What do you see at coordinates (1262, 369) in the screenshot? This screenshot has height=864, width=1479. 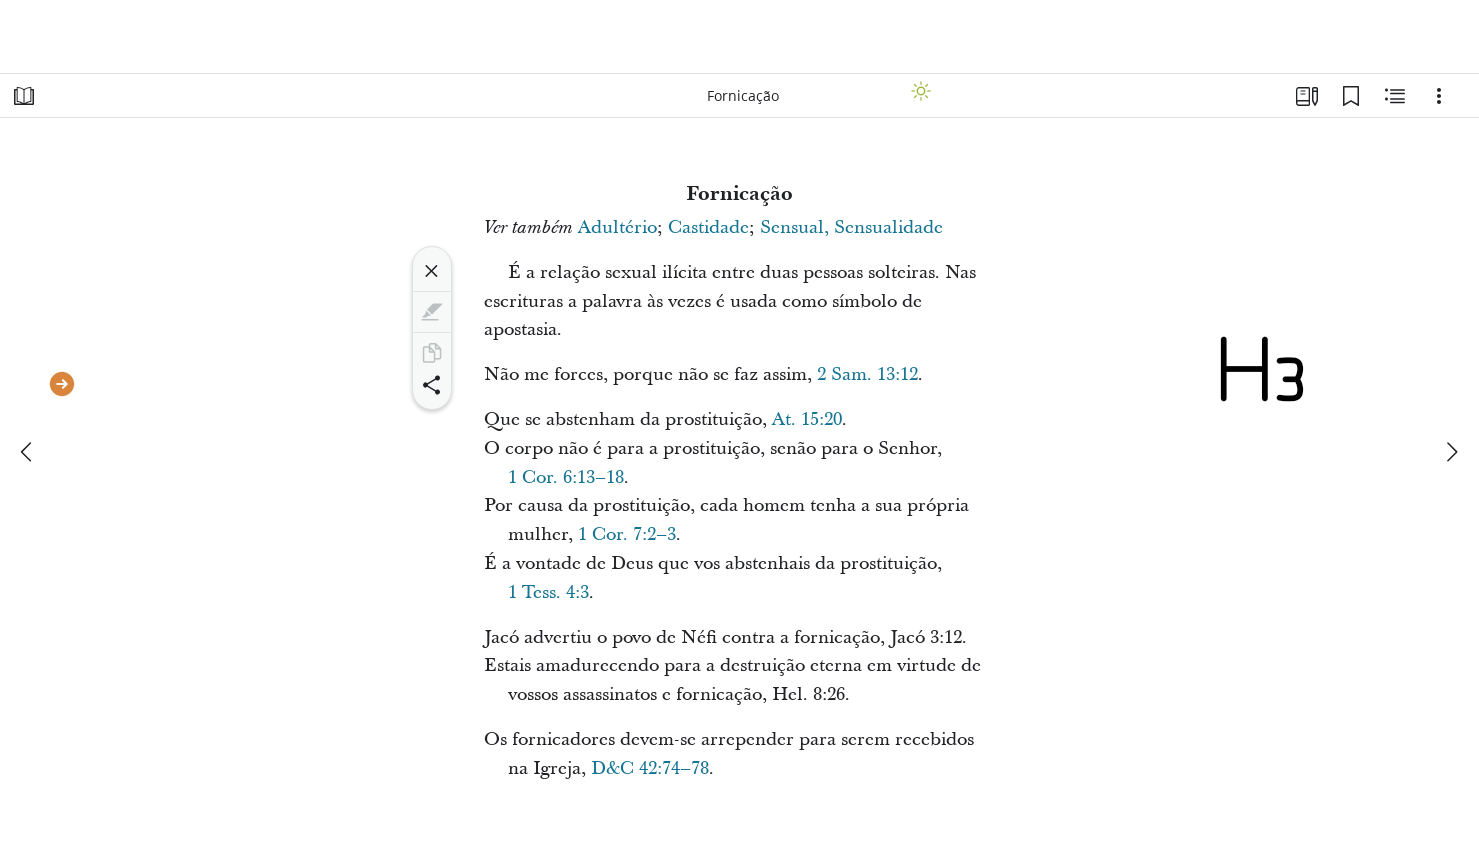 I see `format text as heading level 3` at bounding box center [1262, 369].